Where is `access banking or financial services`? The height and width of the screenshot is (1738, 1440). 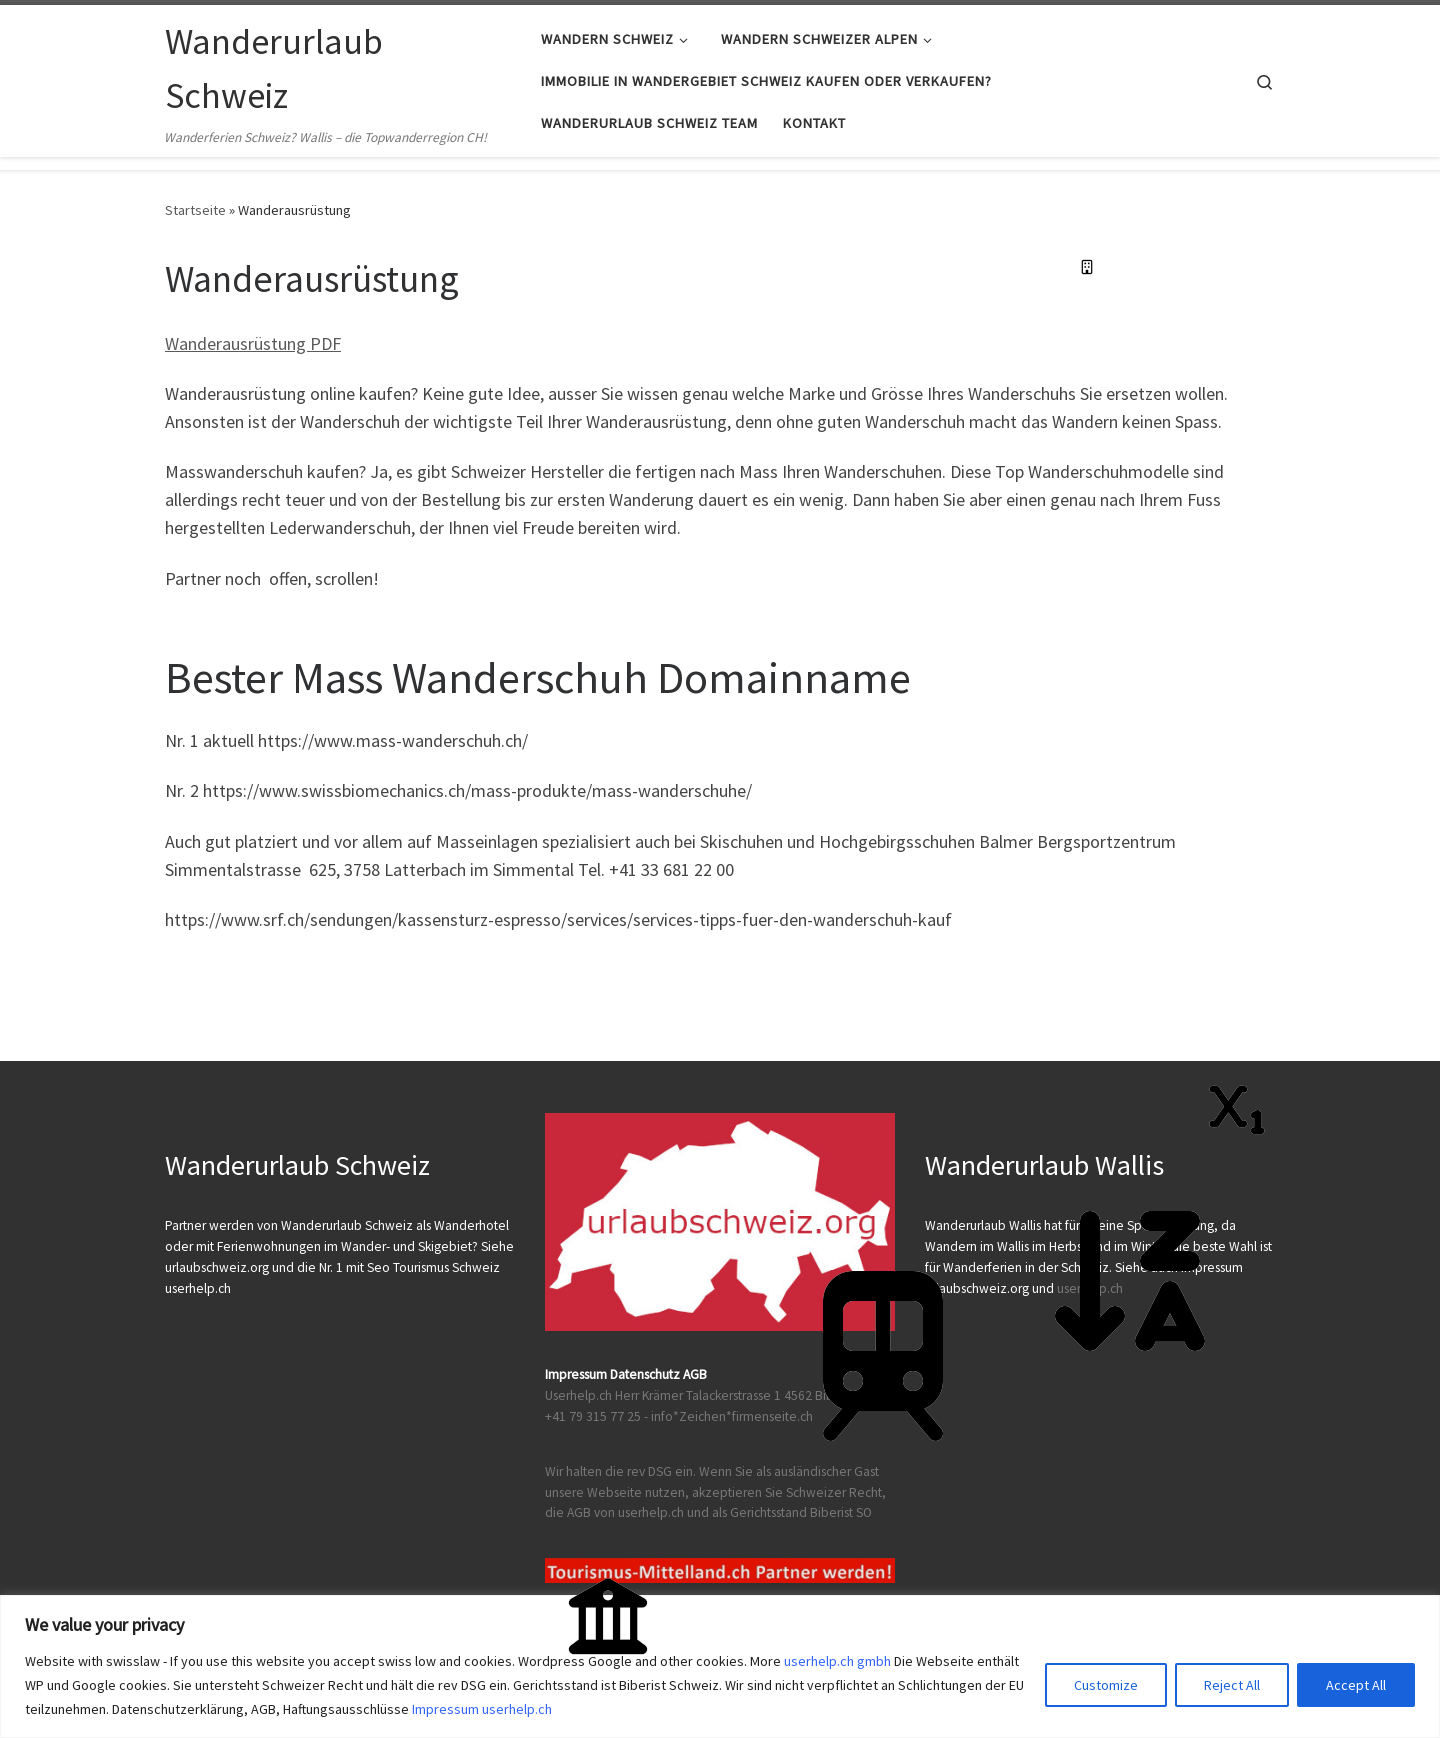
access banking or financial services is located at coordinates (608, 1615).